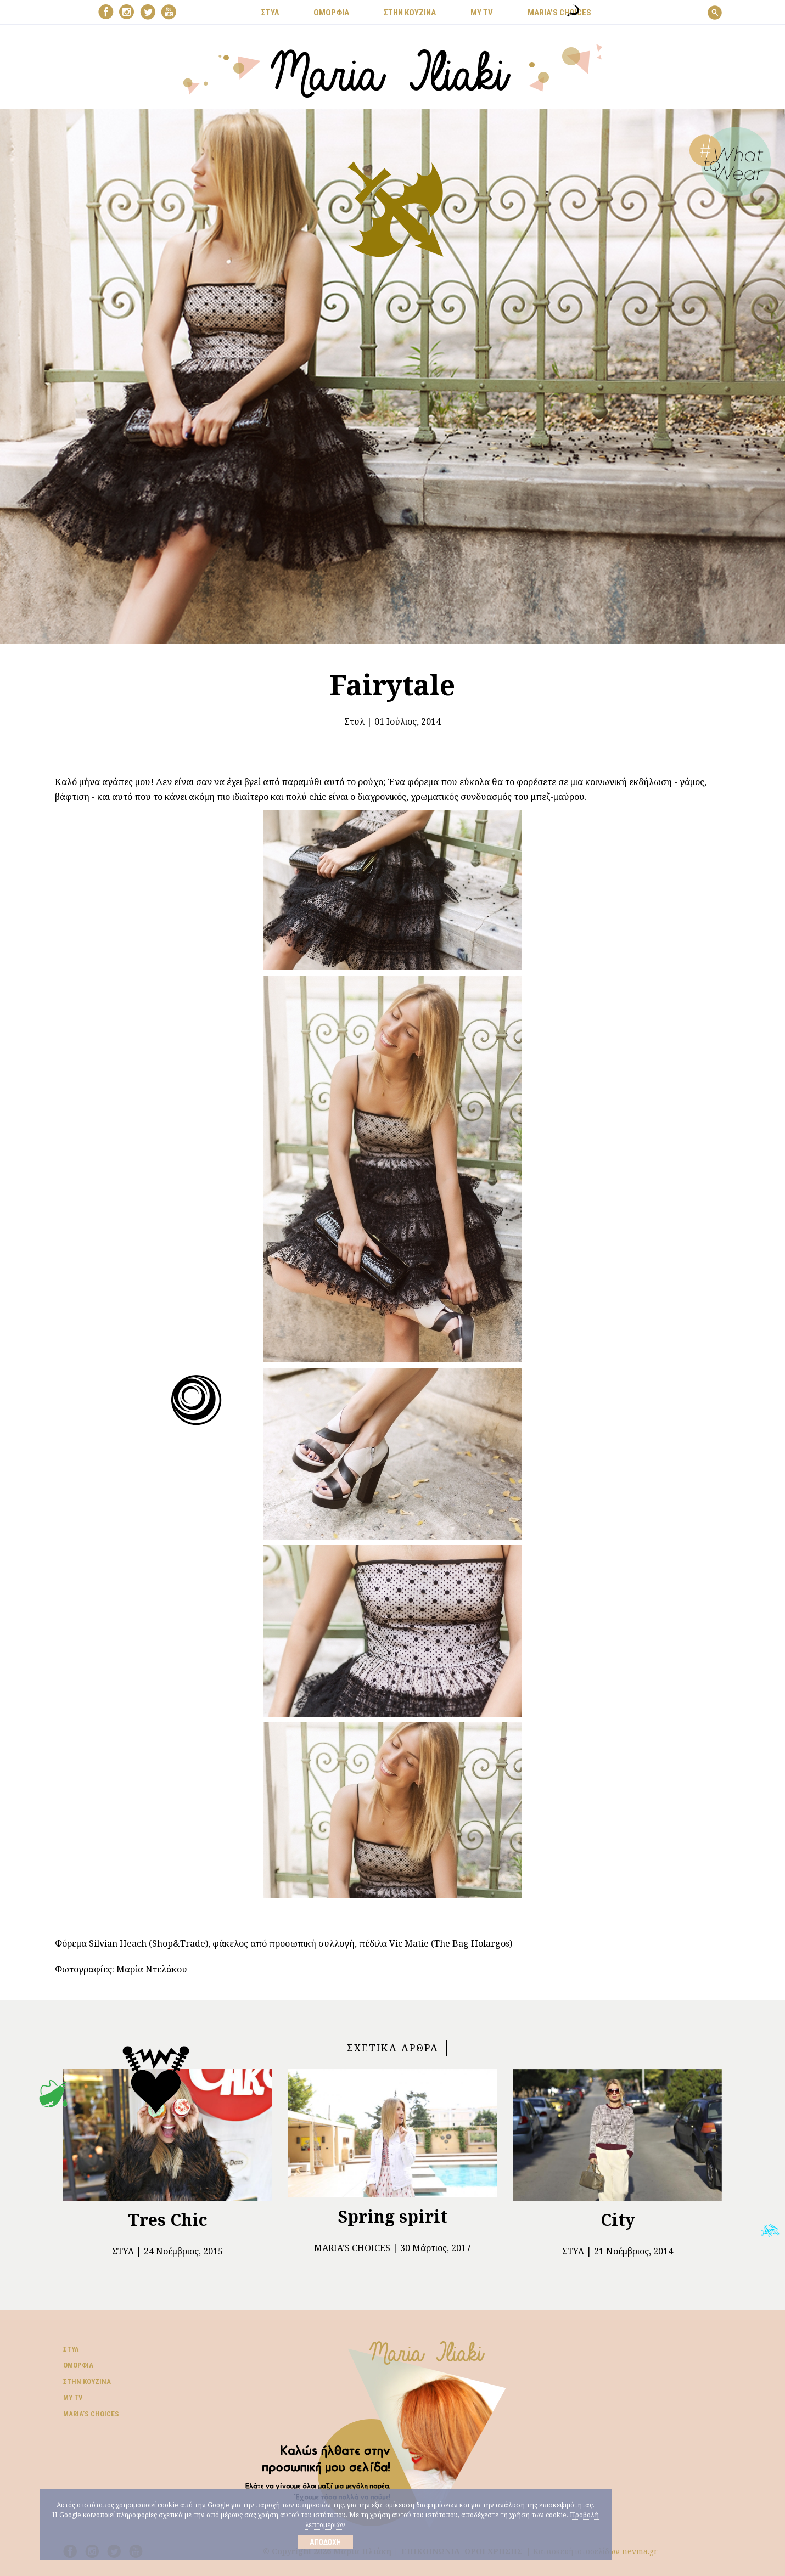 The width and height of the screenshot is (785, 2576). What do you see at coordinates (396, 210) in the screenshot?
I see `equip a bat-themed blade weapon` at bounding box center [396, 210].